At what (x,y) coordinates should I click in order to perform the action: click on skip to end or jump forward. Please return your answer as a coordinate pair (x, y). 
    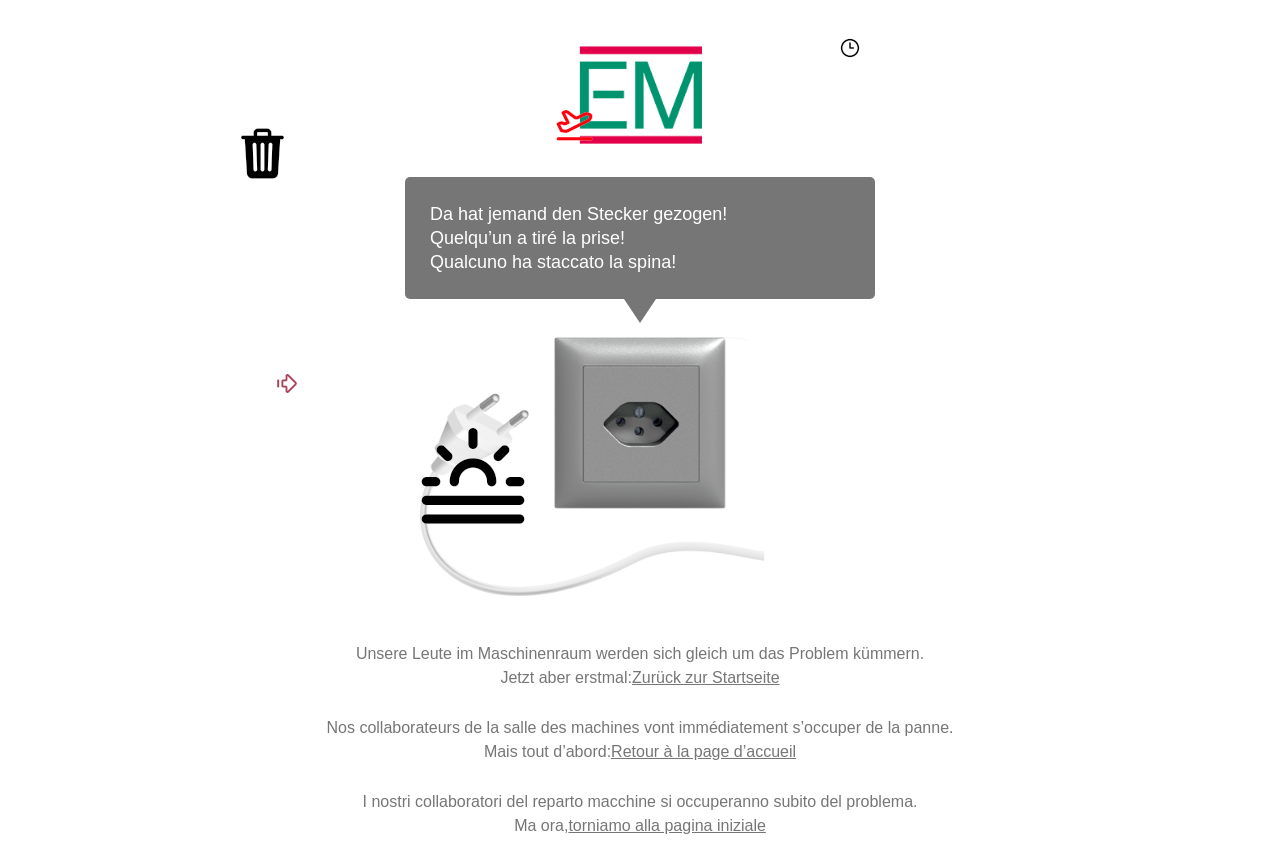
    Looking at the image, I should click on (286, 383).